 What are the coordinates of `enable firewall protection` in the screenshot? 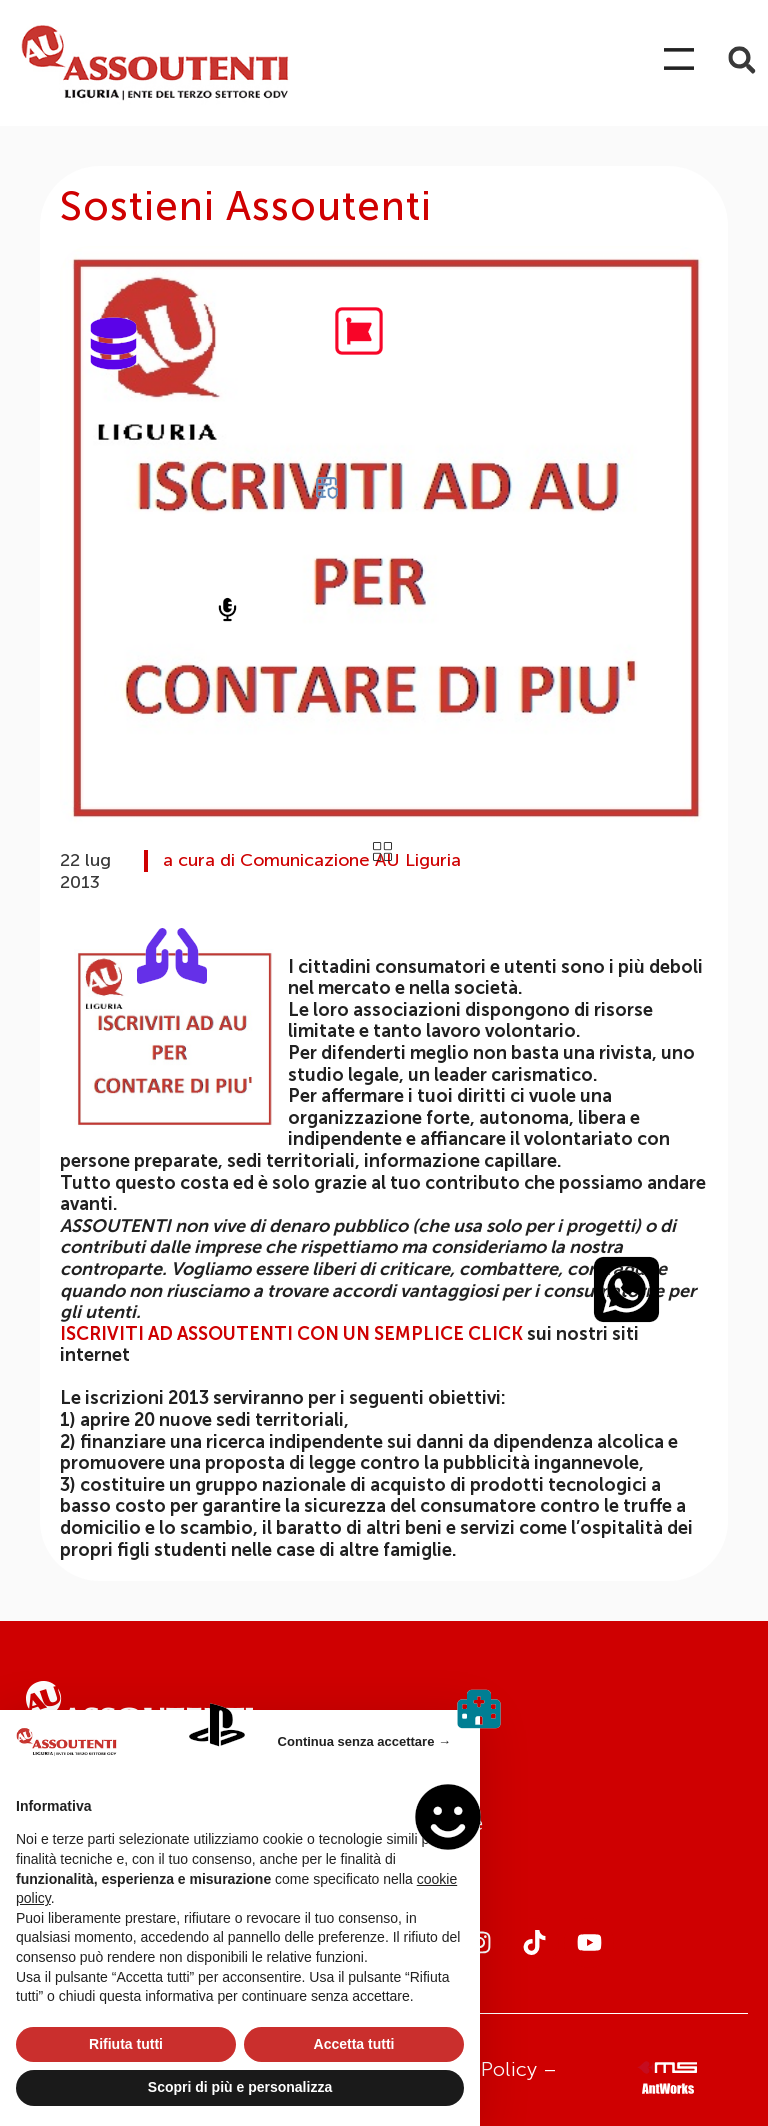 It's located at (326, 487).